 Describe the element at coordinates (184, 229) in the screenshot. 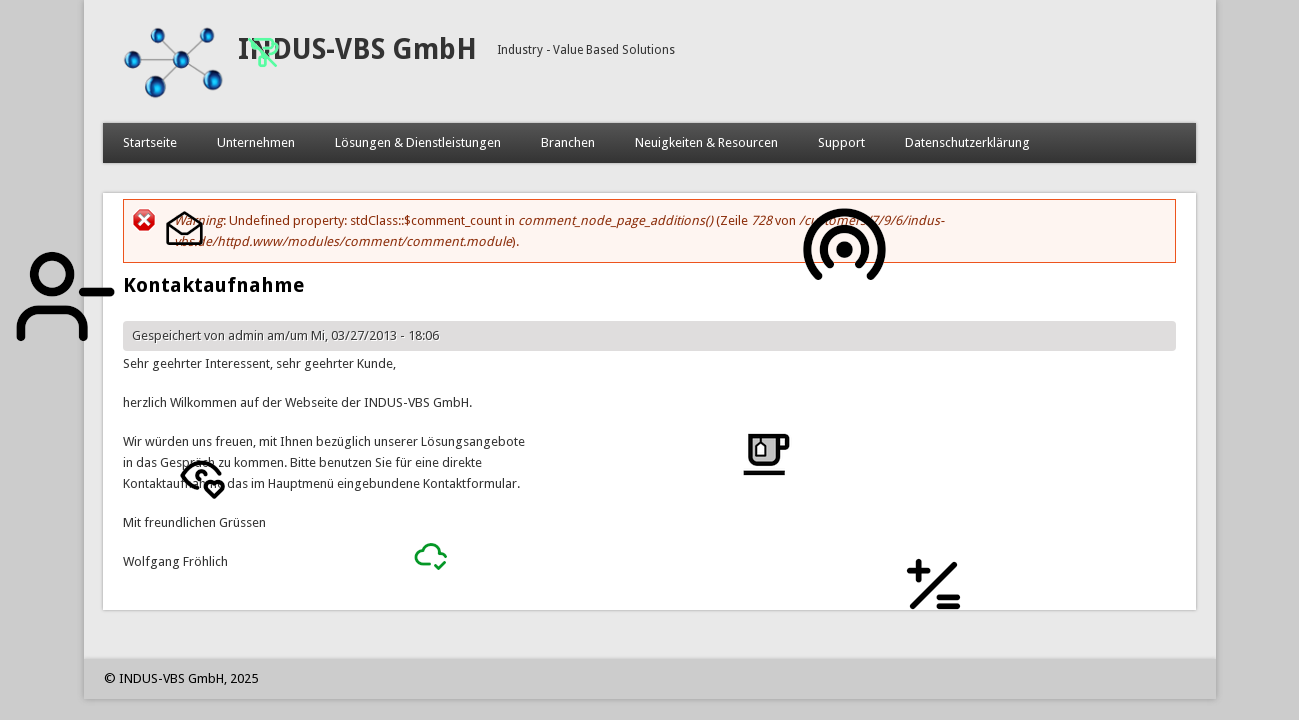

I see `view open or read messages` at that location.